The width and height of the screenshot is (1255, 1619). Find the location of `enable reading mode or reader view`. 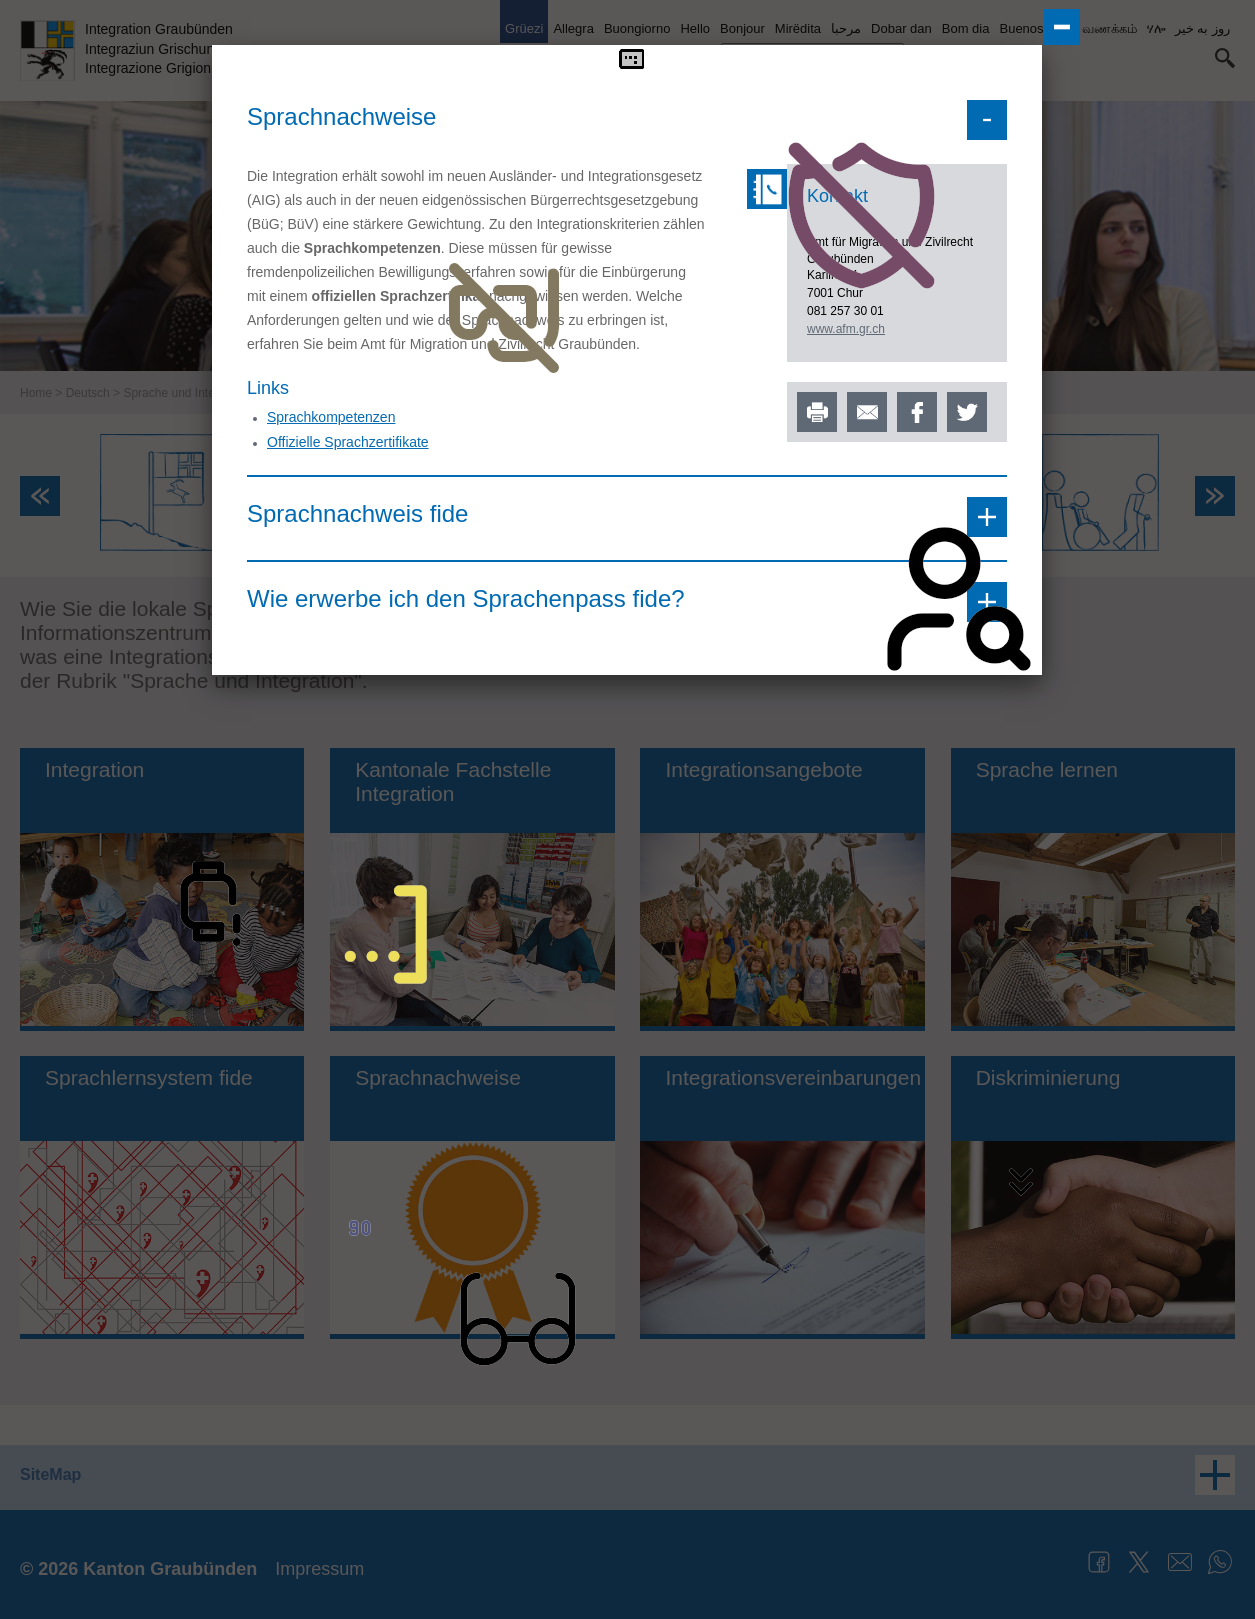

enable reading mode or reader view is located at coordinates (518, 1321).